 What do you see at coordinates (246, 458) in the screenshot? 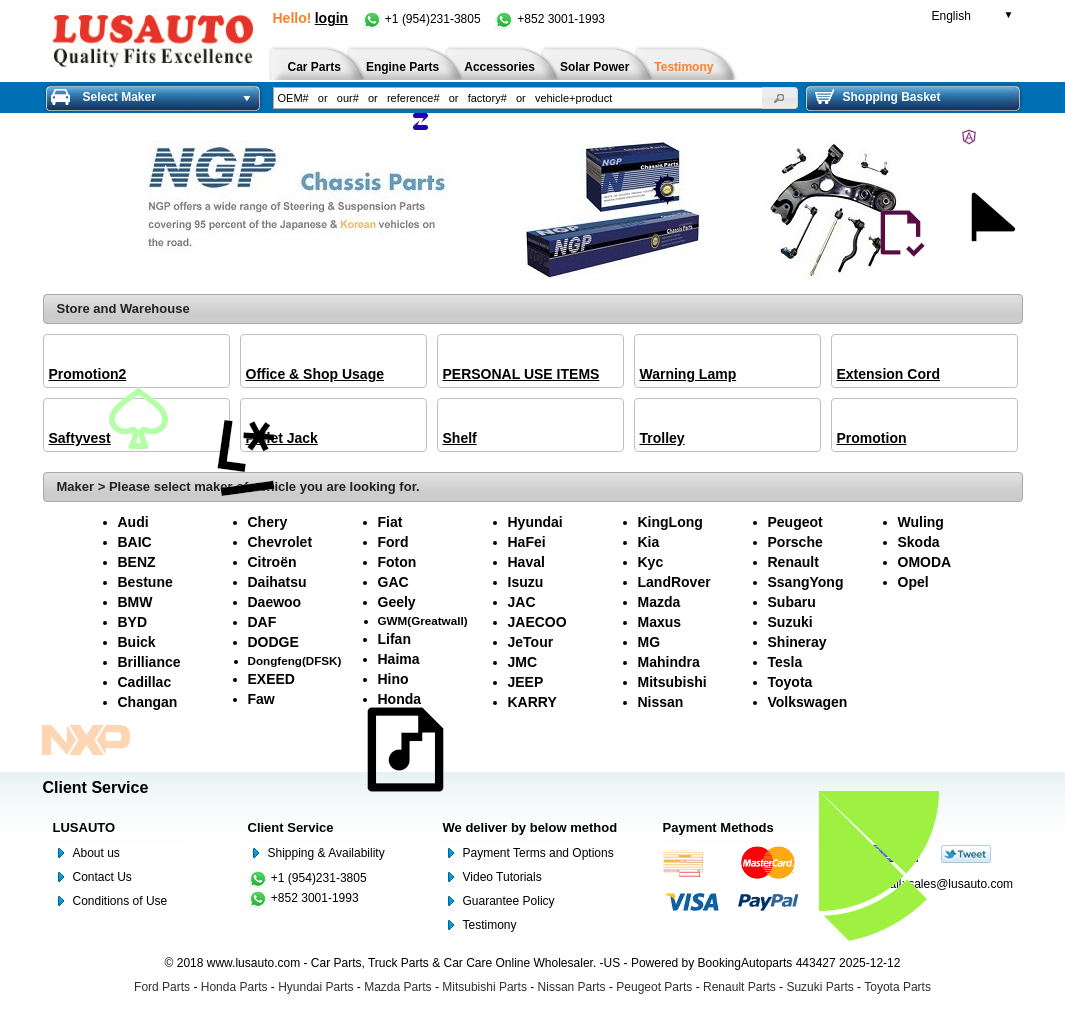
I see `open the Literal app` at bounding box center [246, 458].